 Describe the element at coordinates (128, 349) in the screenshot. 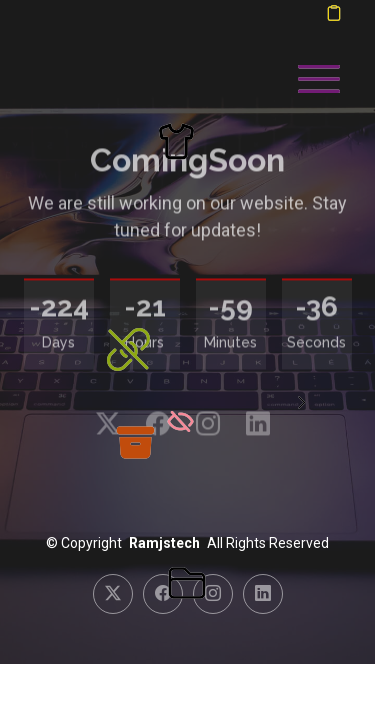

I see `unlink or disconnect a shared link` at that location.